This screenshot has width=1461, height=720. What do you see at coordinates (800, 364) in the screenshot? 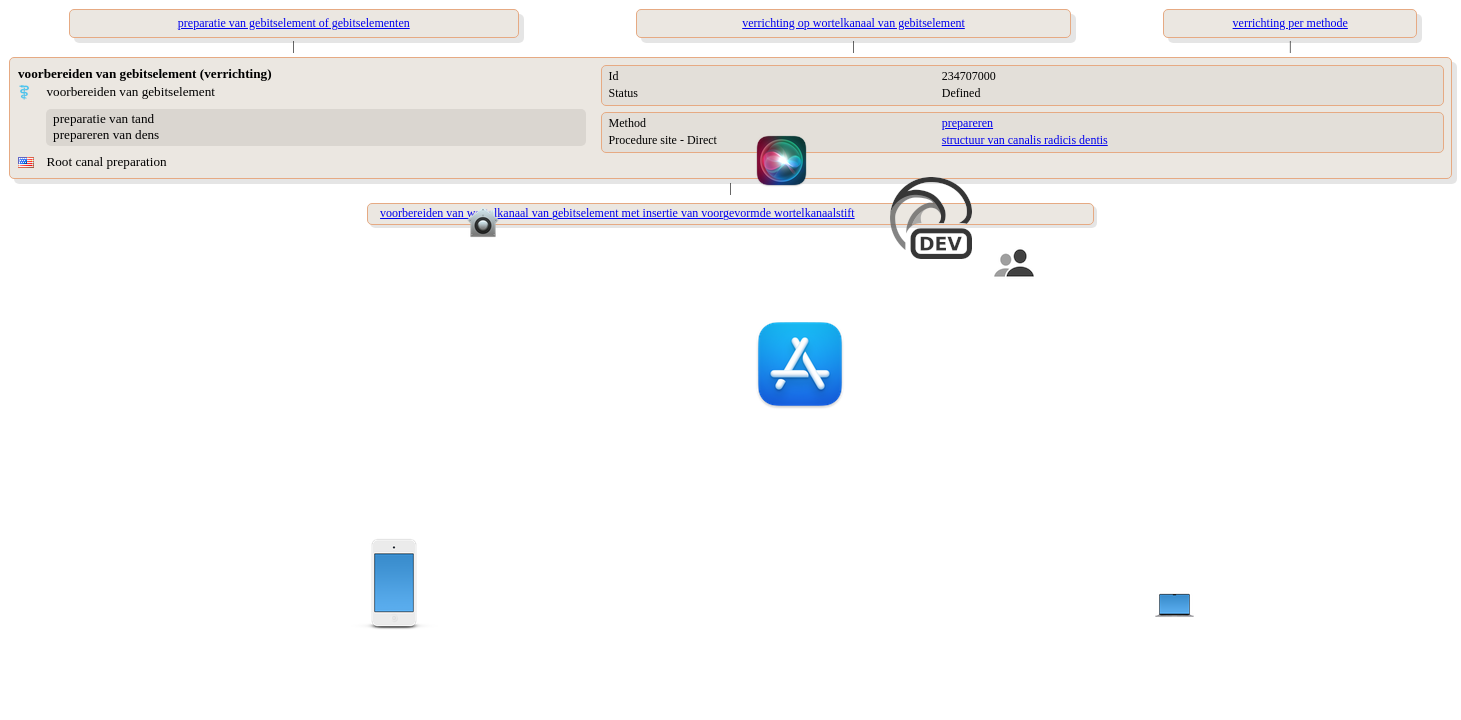
I see `view application storage usage` at bounding box center [800, 364].